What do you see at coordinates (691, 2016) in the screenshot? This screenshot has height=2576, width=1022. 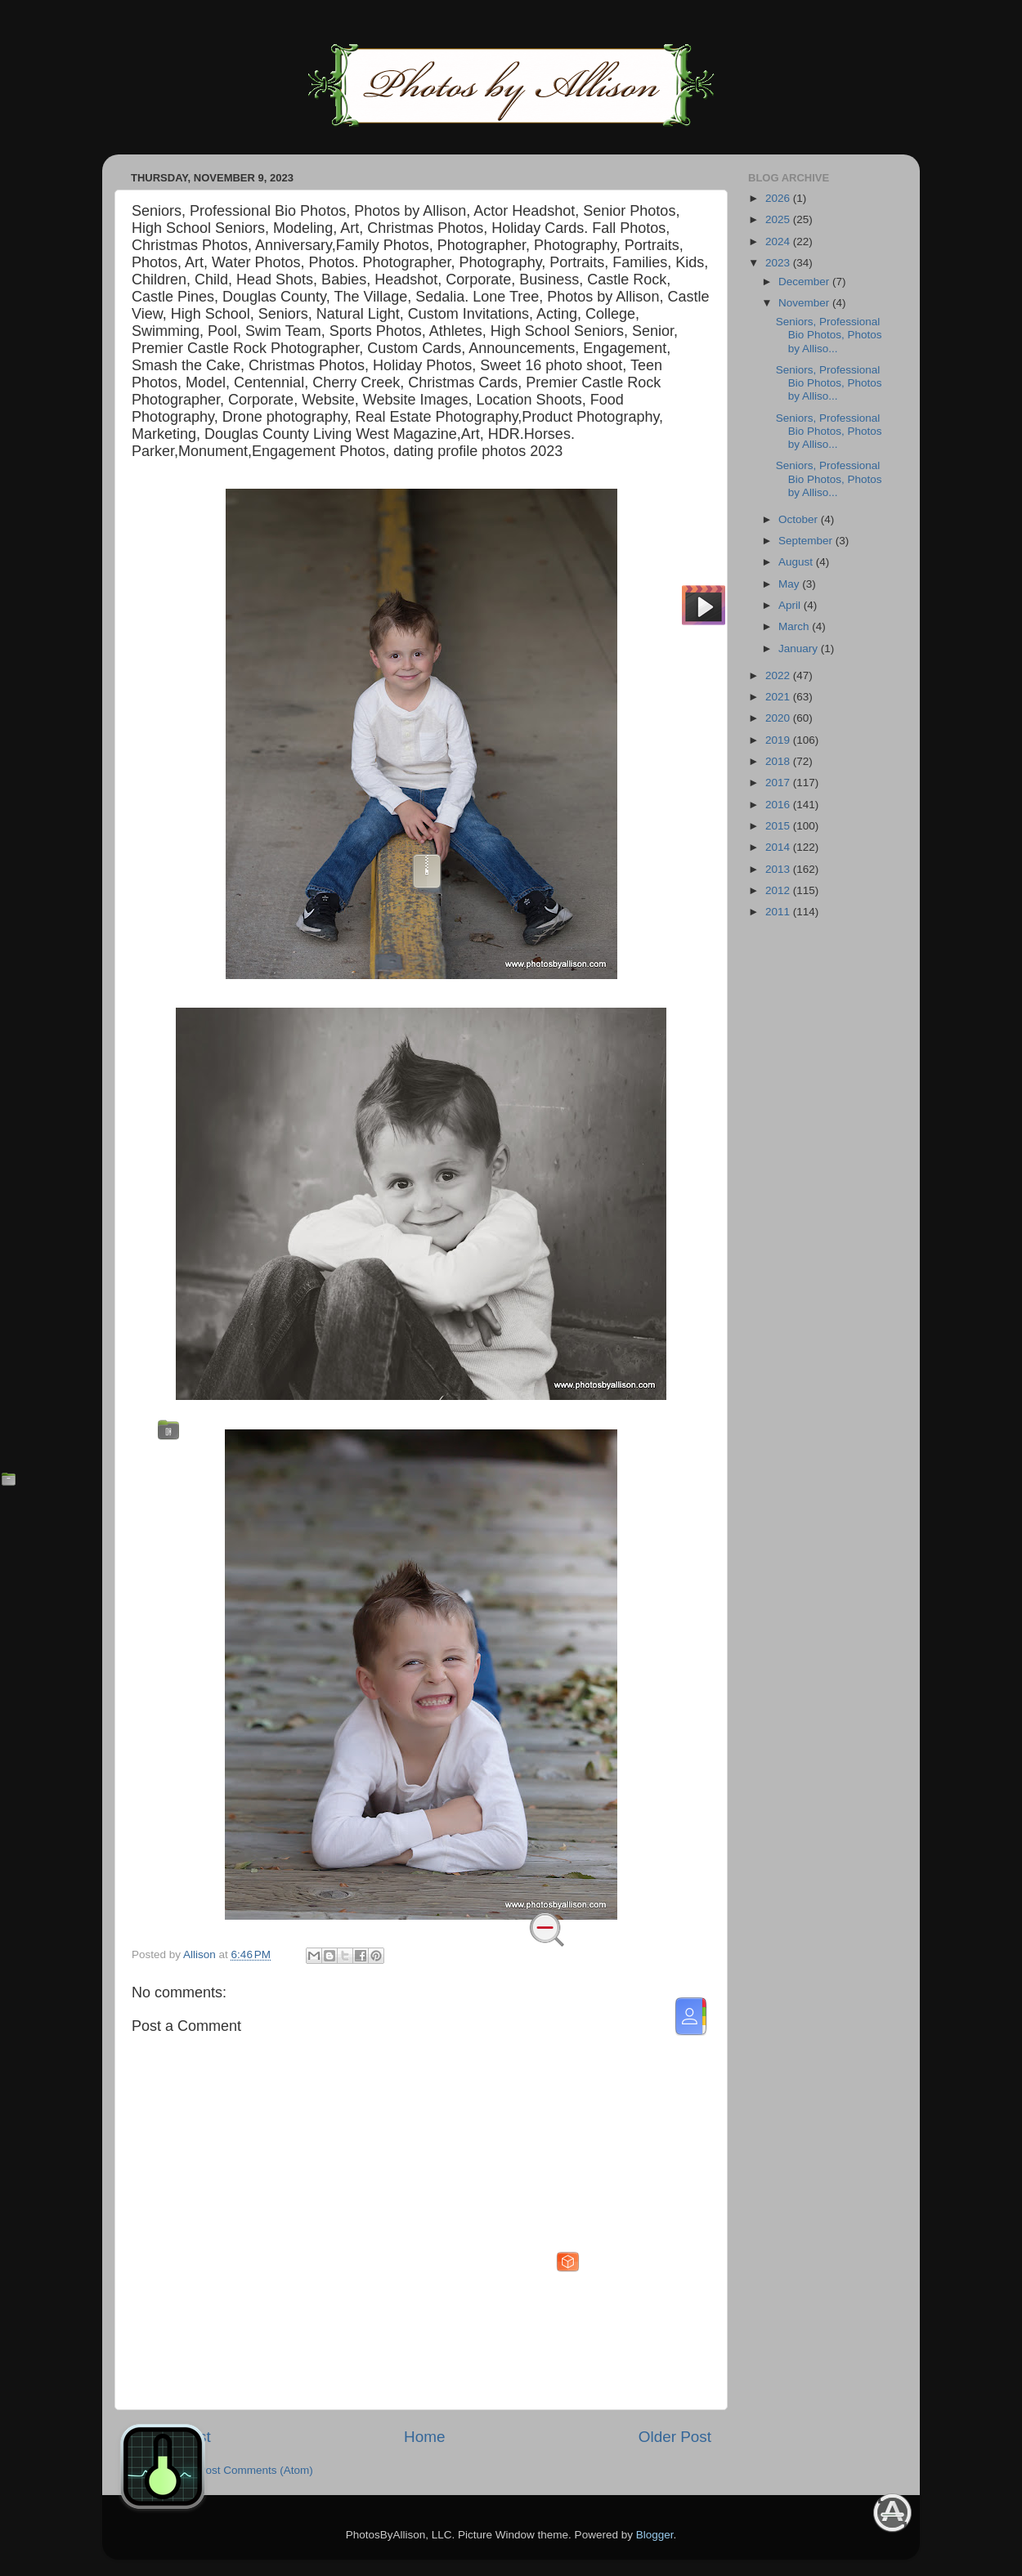 I see `open address book application` at bounding box center [691, 2016].